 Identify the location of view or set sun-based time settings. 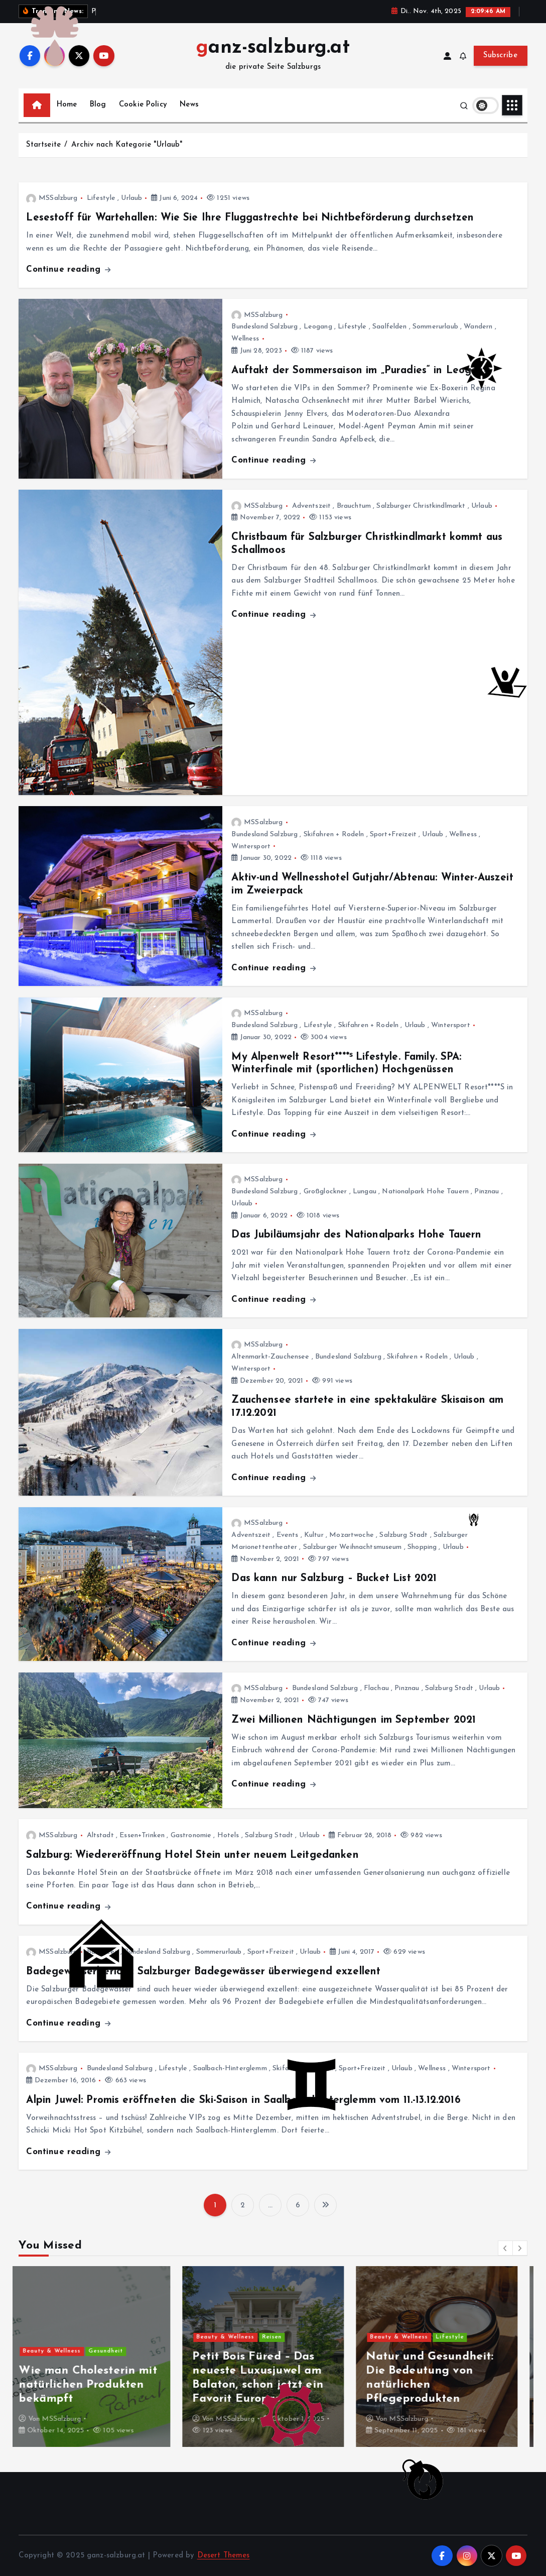
(481, 368).